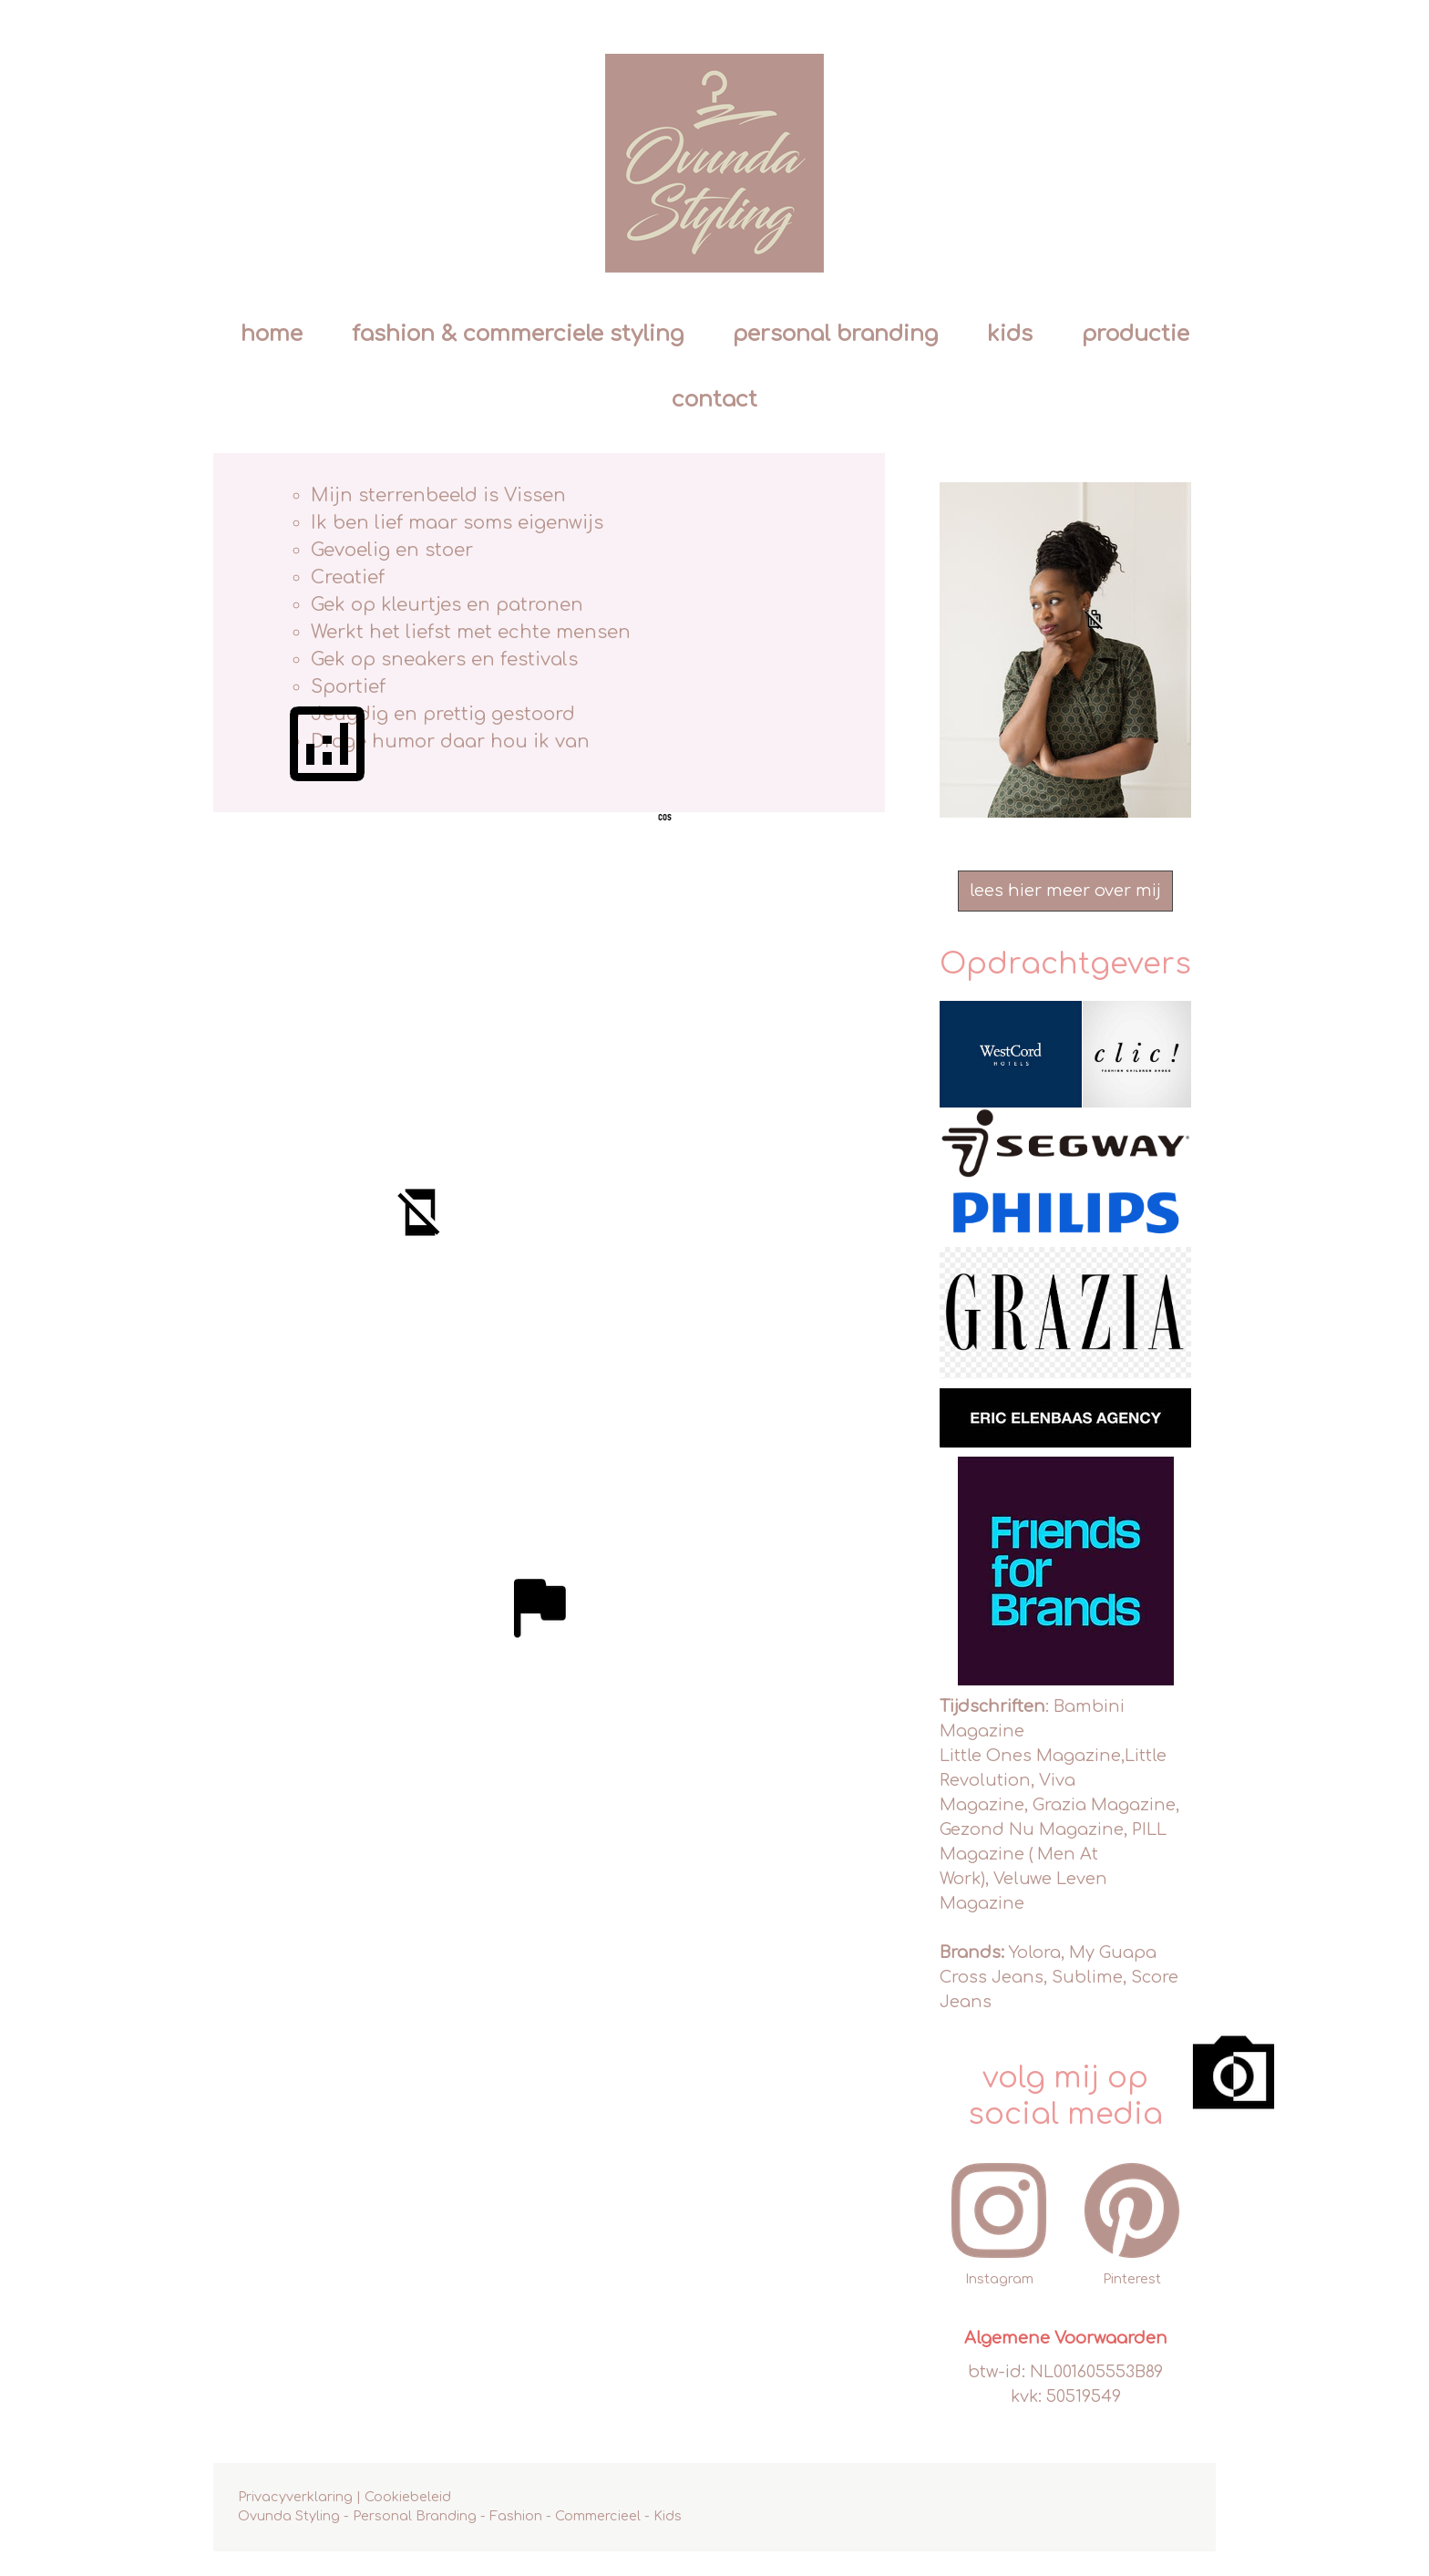 This screenshot has width=1429, height=2576. Describe the element at coordinates (1233, 2072) in the screenshot. I see `apply black and white filter to photo` at that location.